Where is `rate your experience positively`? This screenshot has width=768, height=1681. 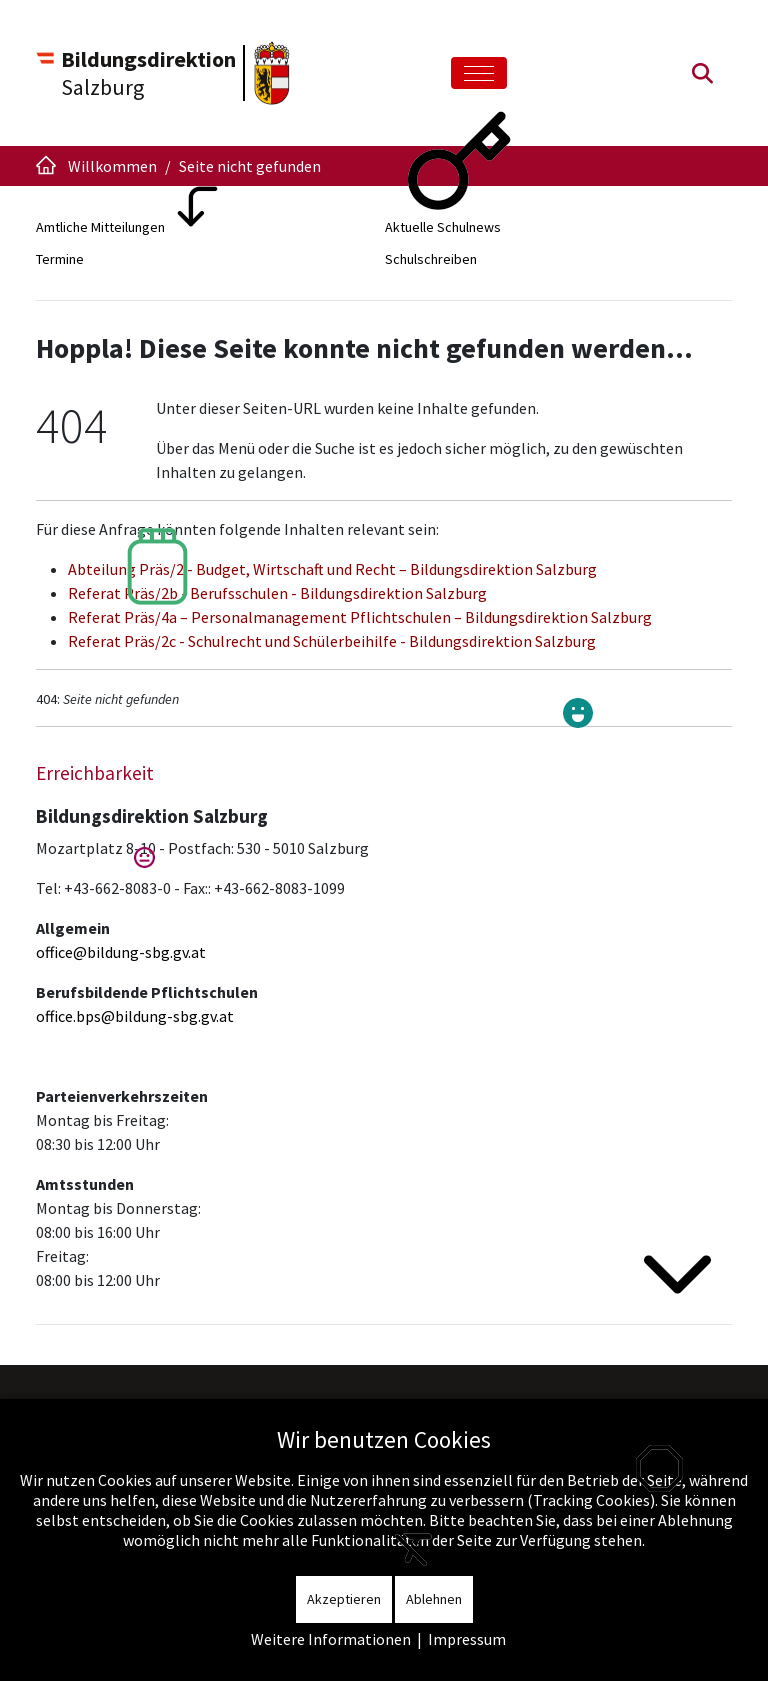
rate your experience positively is located at coordinates (578, 713).